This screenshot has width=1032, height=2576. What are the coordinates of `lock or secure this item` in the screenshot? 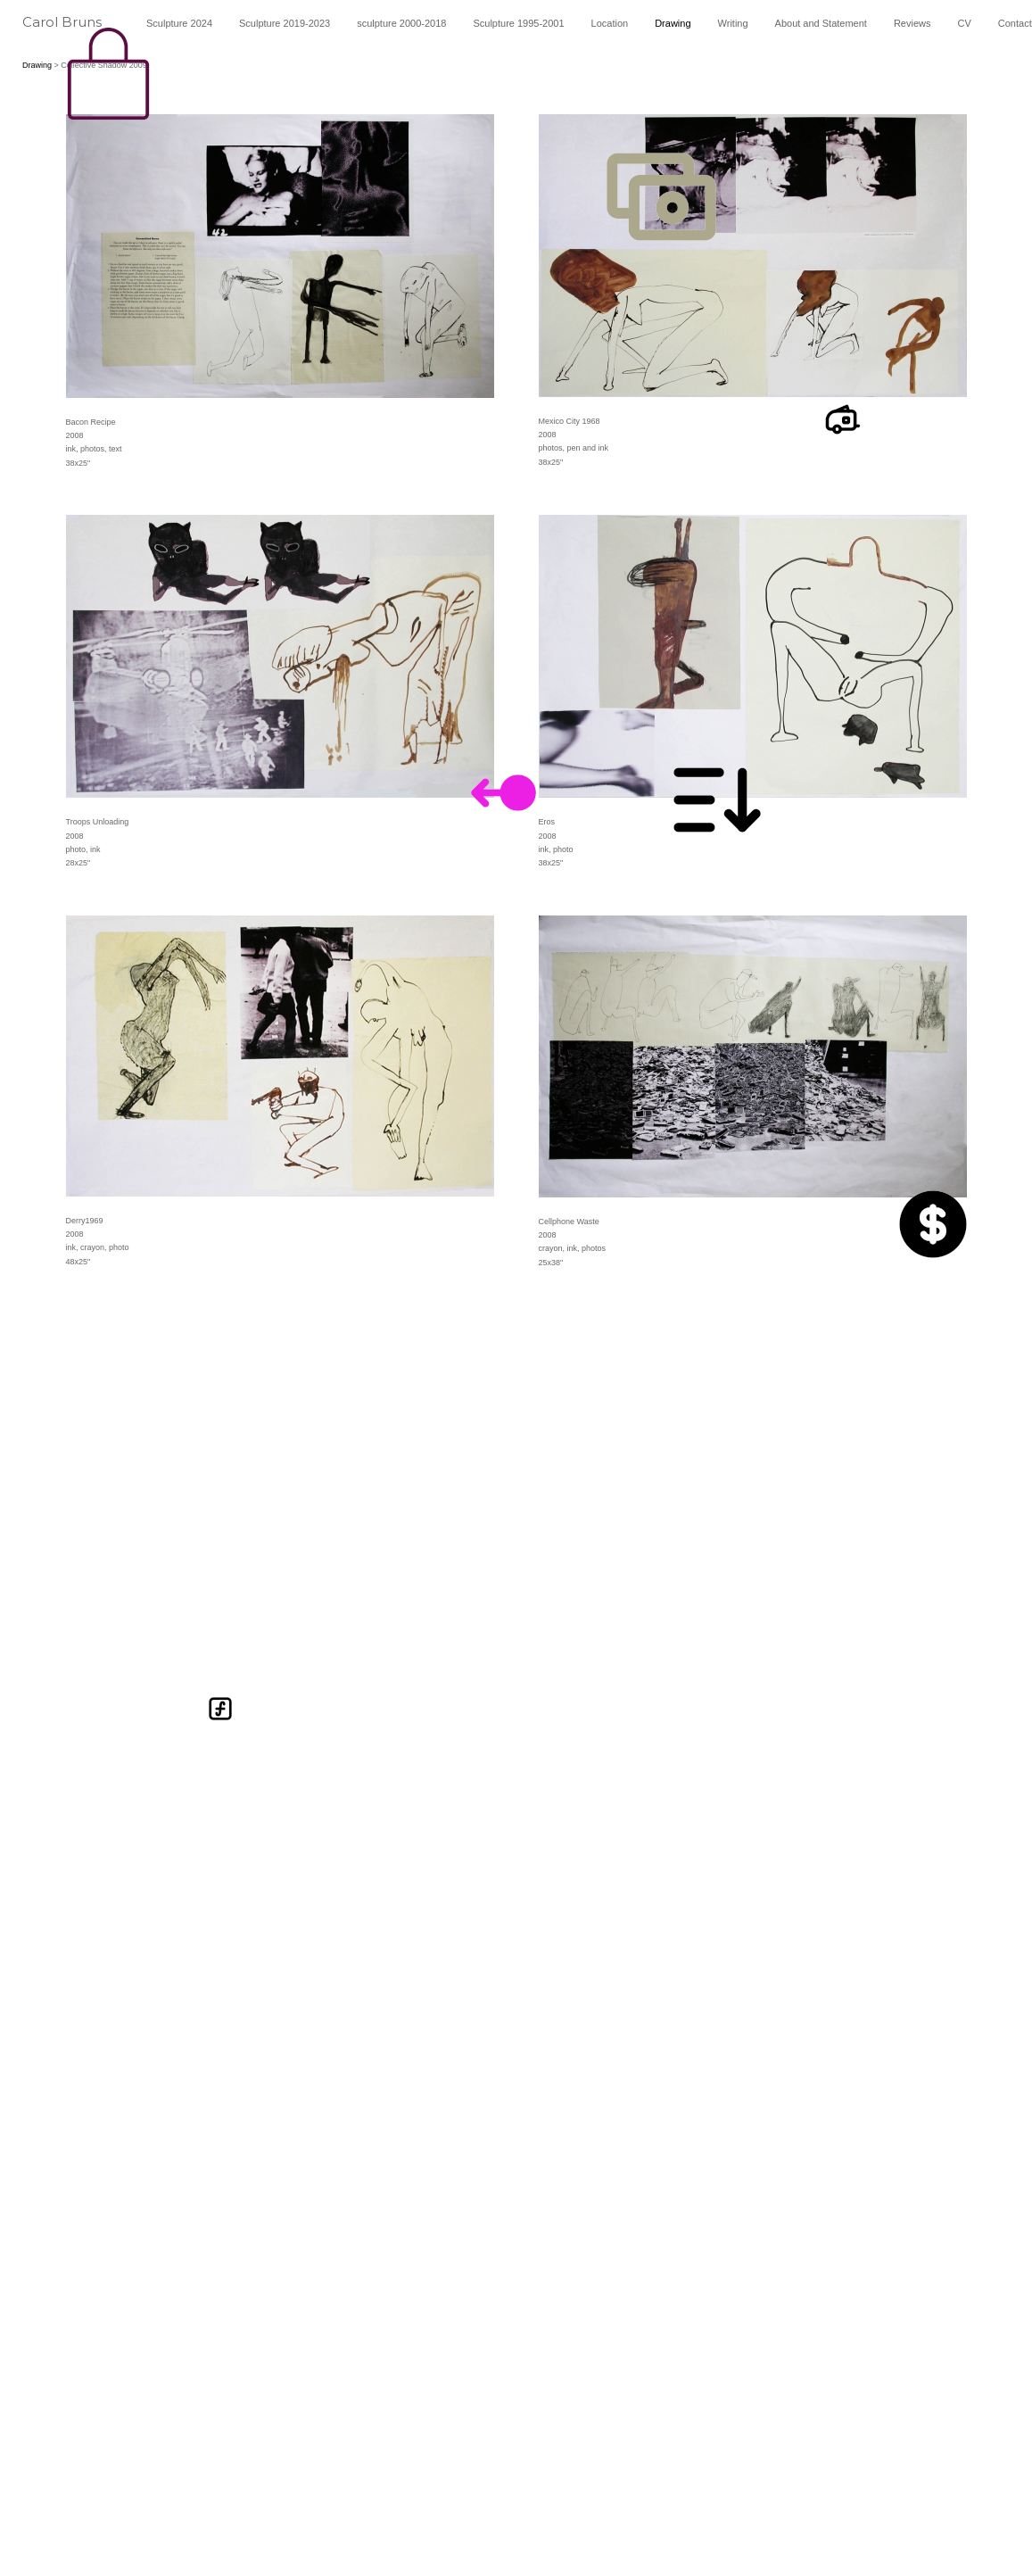 It's located at (108, 79).